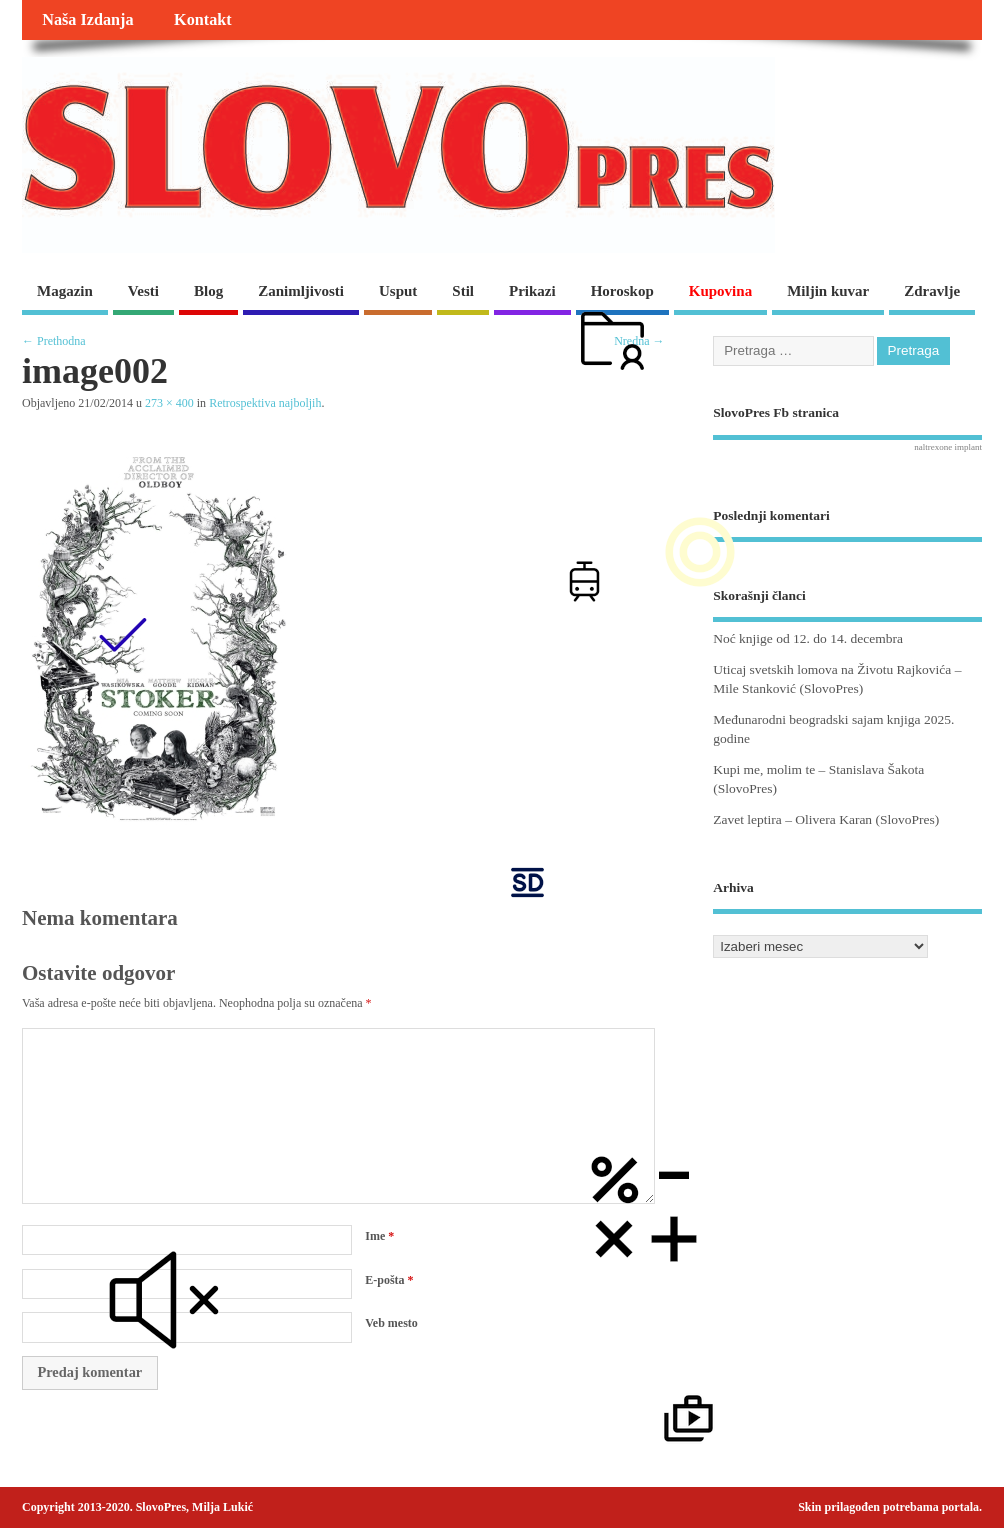 The width and height of the screenshot is (1004, 1528). I want to click on indicates an operator symbol in code, so click(644, 1209).